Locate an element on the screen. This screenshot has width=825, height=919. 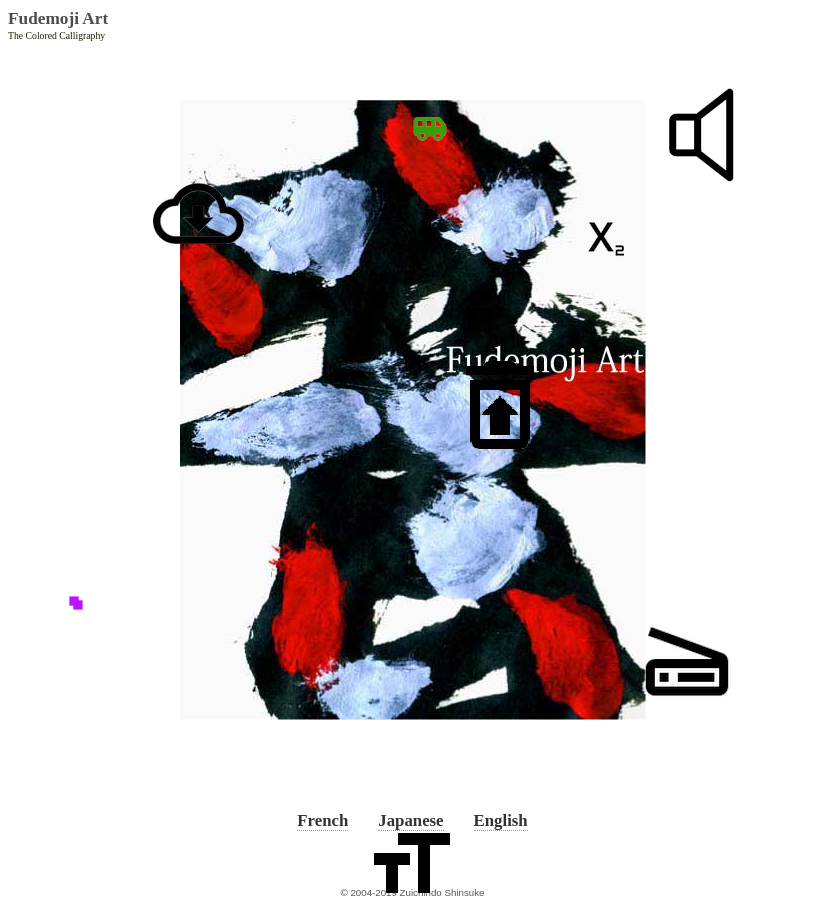
merge or unite selected layers is located at coordinates (76, 603).